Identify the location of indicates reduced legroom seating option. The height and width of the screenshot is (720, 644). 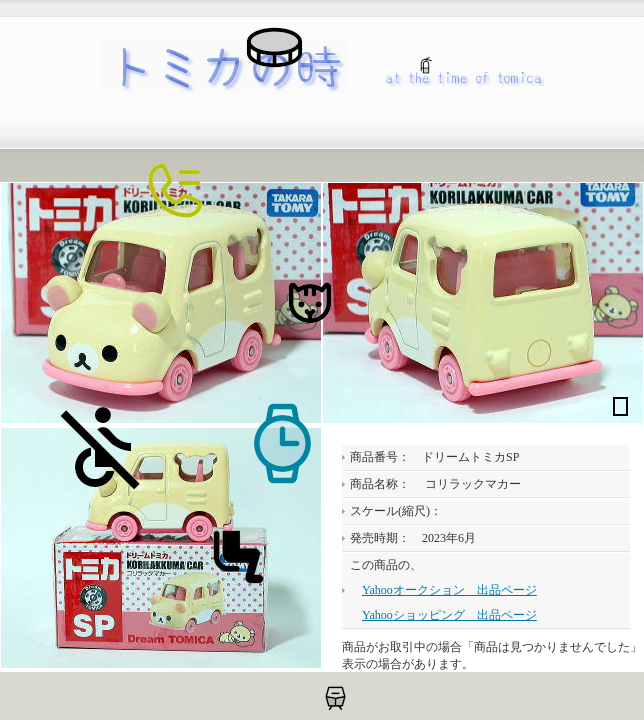
(240, 557).